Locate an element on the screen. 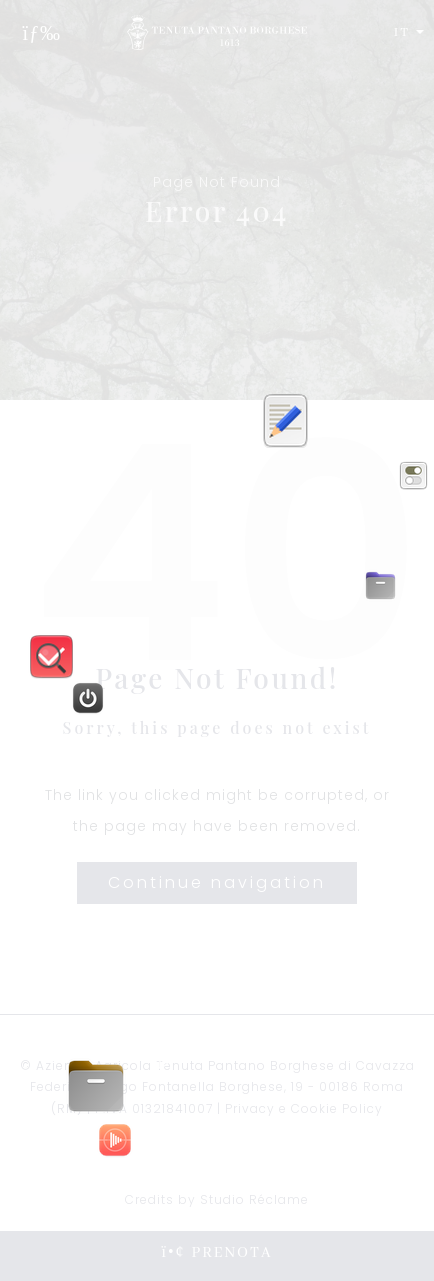 The image size is (434, 1281). open desktop preferences or settings is located at coordinates (413, 475).